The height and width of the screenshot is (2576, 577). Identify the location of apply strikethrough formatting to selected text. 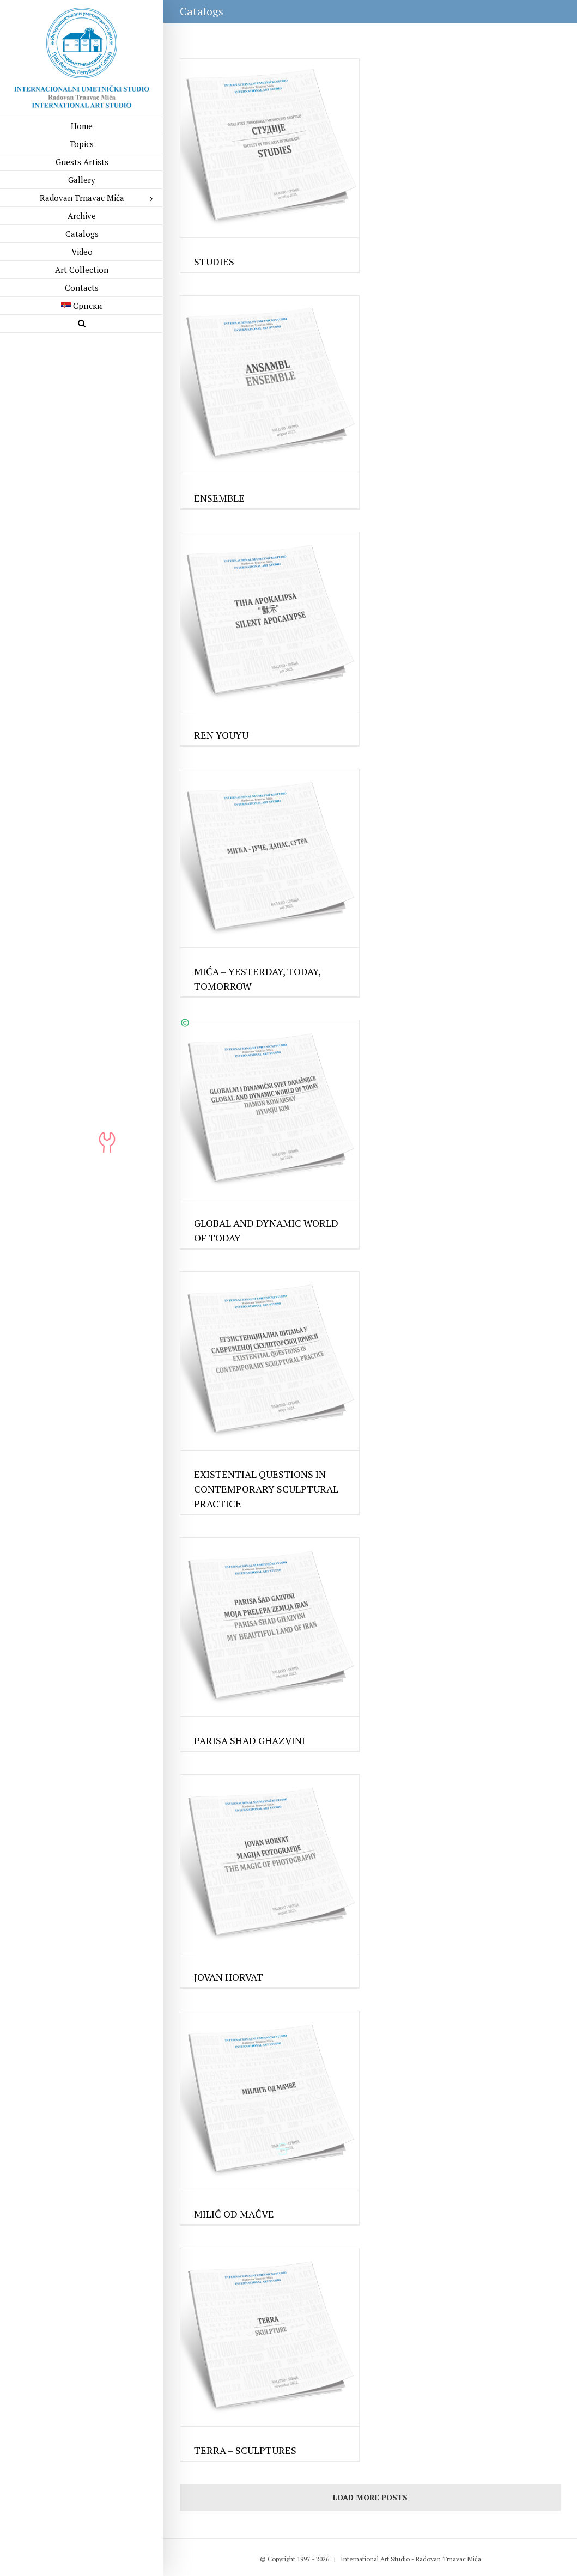
(282, 2149).